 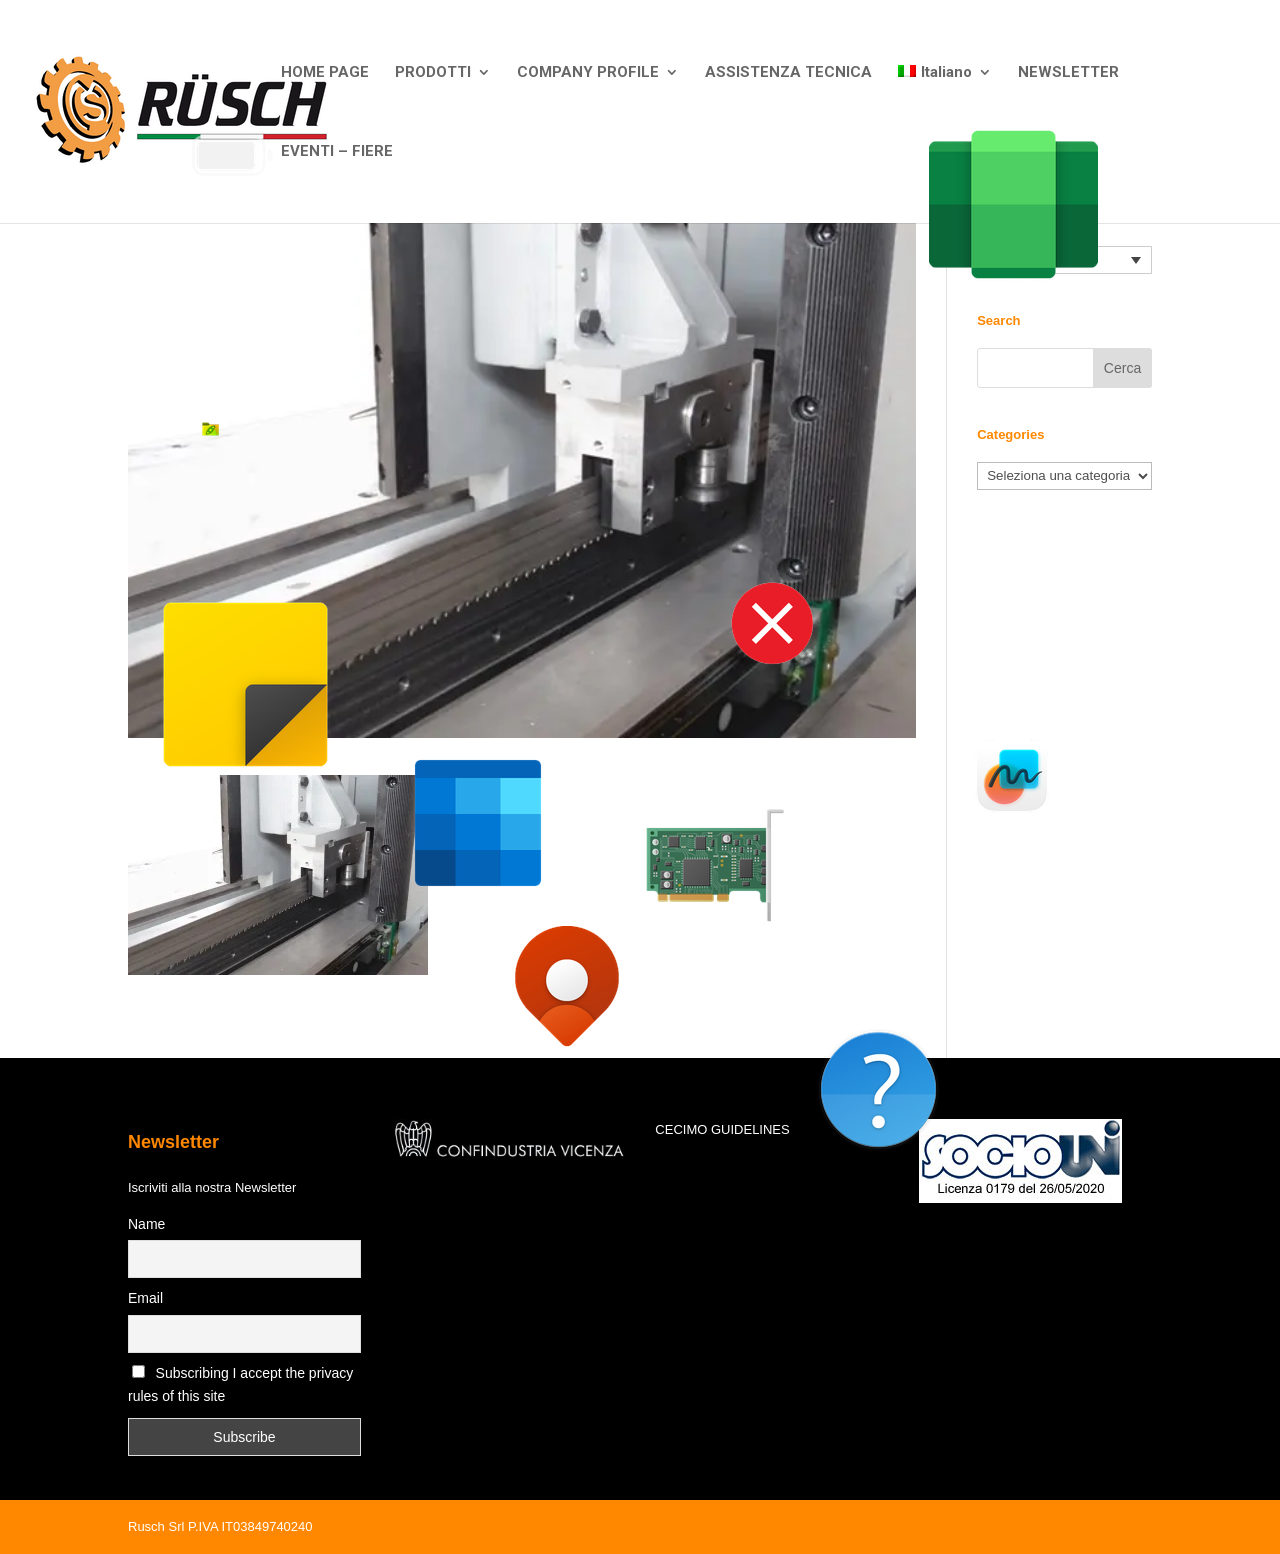 What do you see at coordinates (878, 1089) in the screenshot?
I see `access help or frequently asked questions` at bounding box center [878, 1089].